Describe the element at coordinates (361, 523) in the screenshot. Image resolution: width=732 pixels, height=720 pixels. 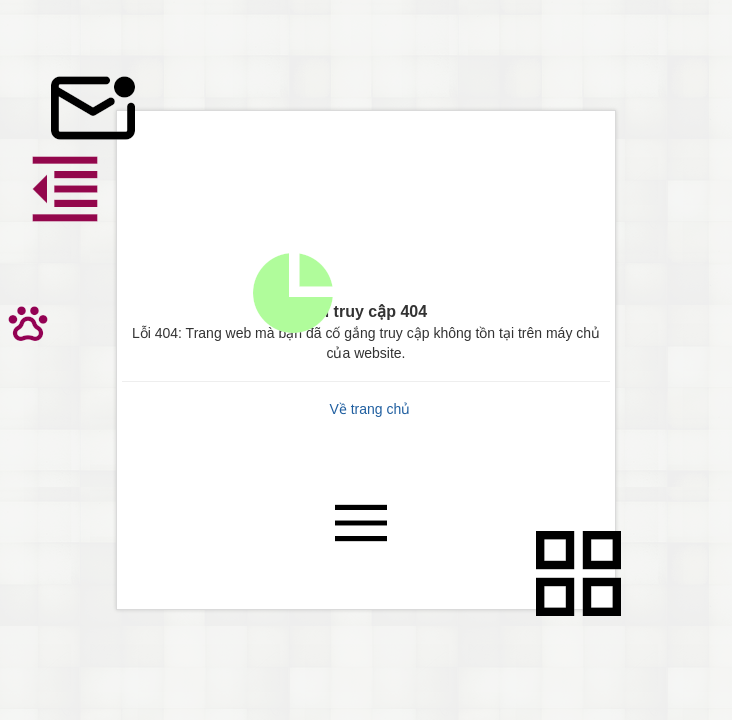
I see `open navigation menu` at that location.